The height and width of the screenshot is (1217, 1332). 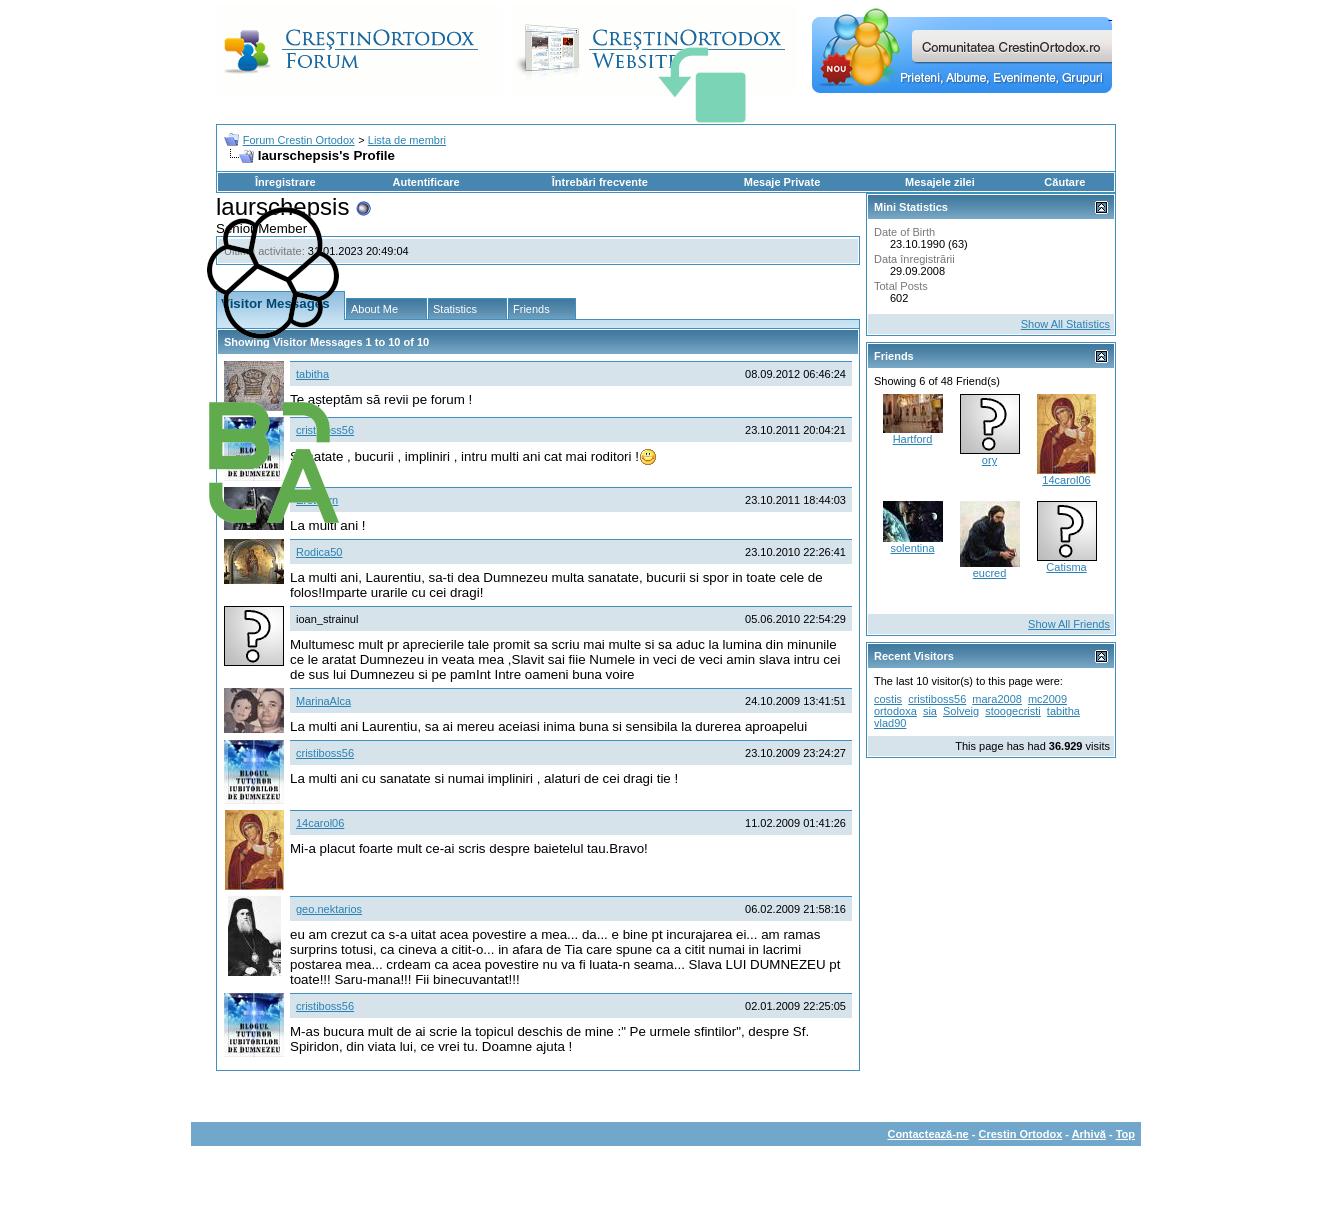 I want to click on elastic company logo, so click(x=273, y=273).